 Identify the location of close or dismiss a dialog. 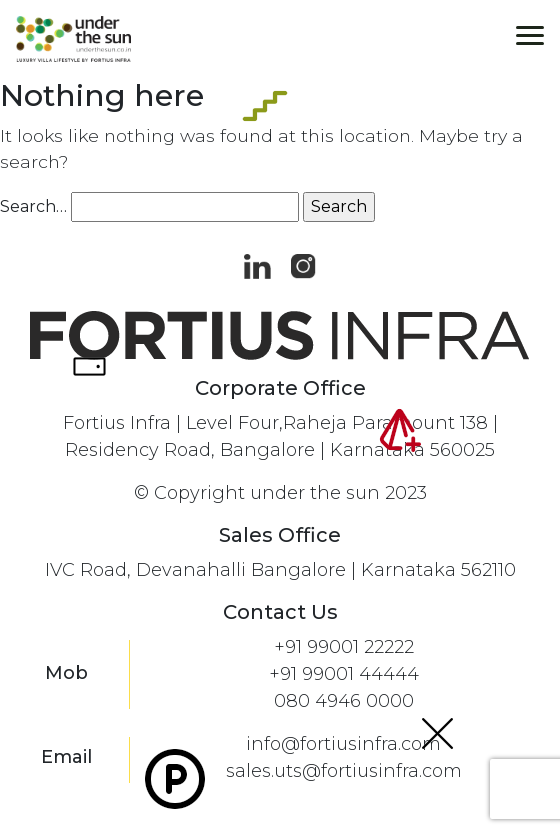
(437, 733).